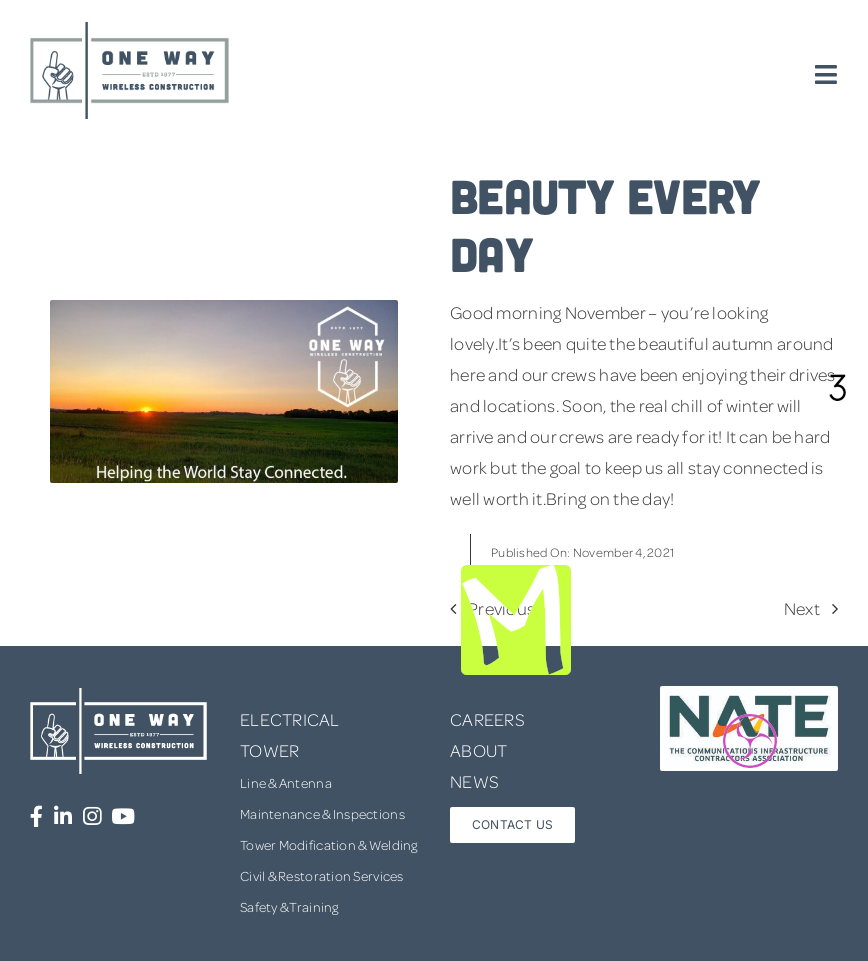  Describe the element at coordinates (750, 741) in the screenshot. I see `open OBS Studio for streaming or recording` at that location.